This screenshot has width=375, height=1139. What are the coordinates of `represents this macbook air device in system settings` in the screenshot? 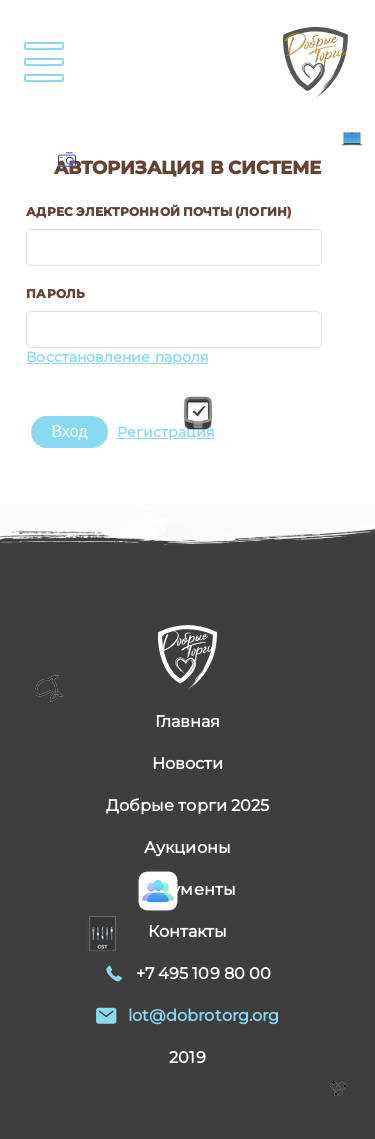 It's located at (352, 137).